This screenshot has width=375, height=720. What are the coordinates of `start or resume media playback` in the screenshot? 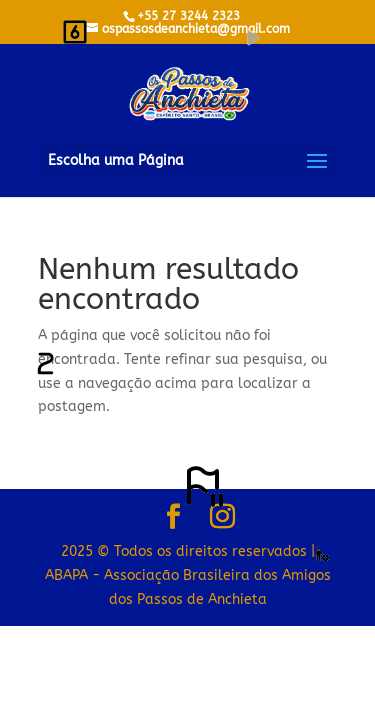 It's located at (252, 38).